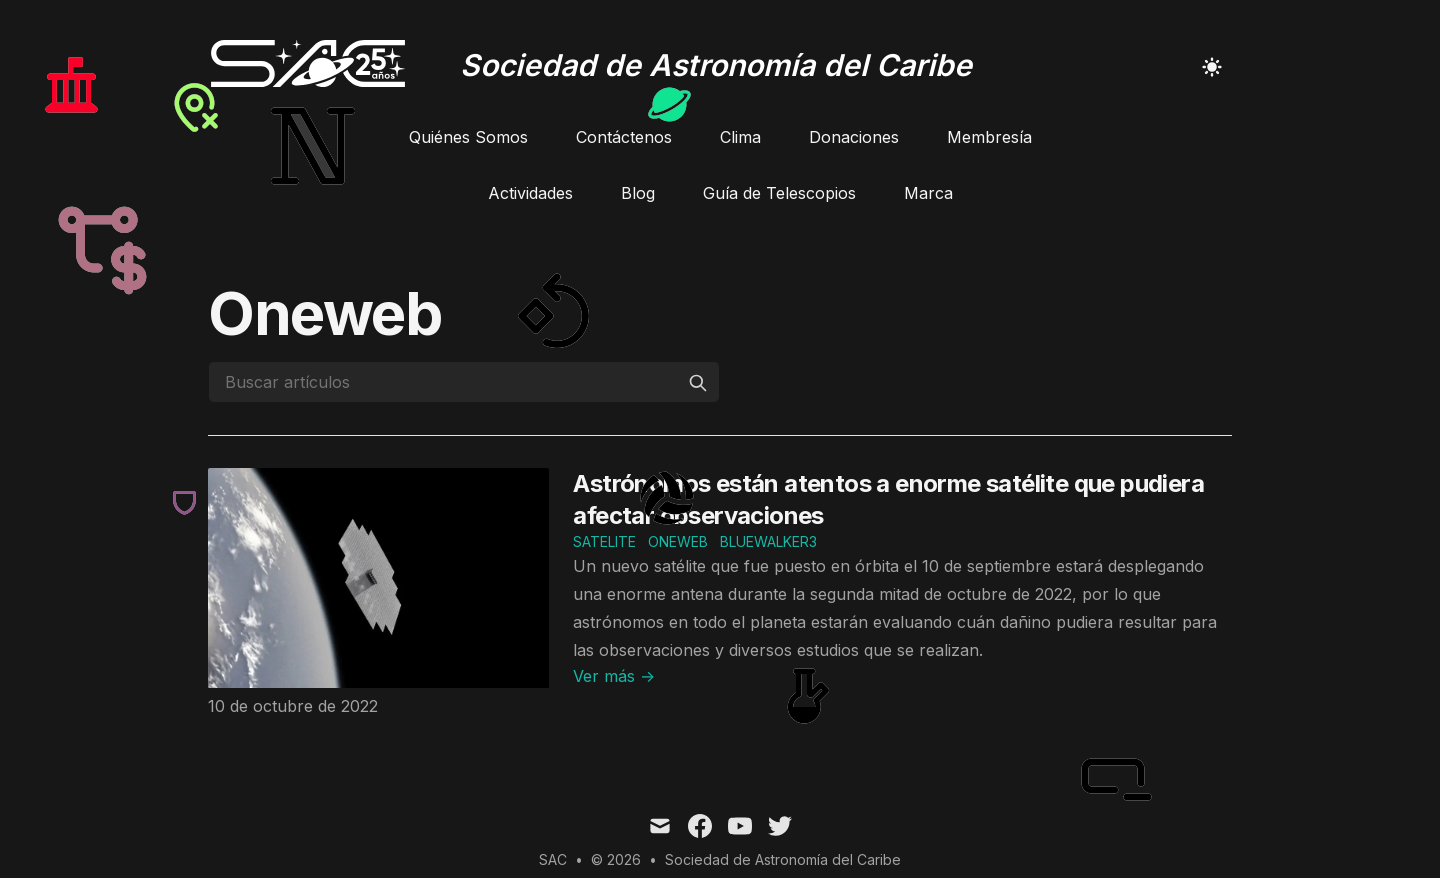 The height and width of the screenshot is (878, 1440). What do you see at coordinates (667, 498) in the screenshot?
I see `volleyball sports category or activity` at bounding box center [667, 498].